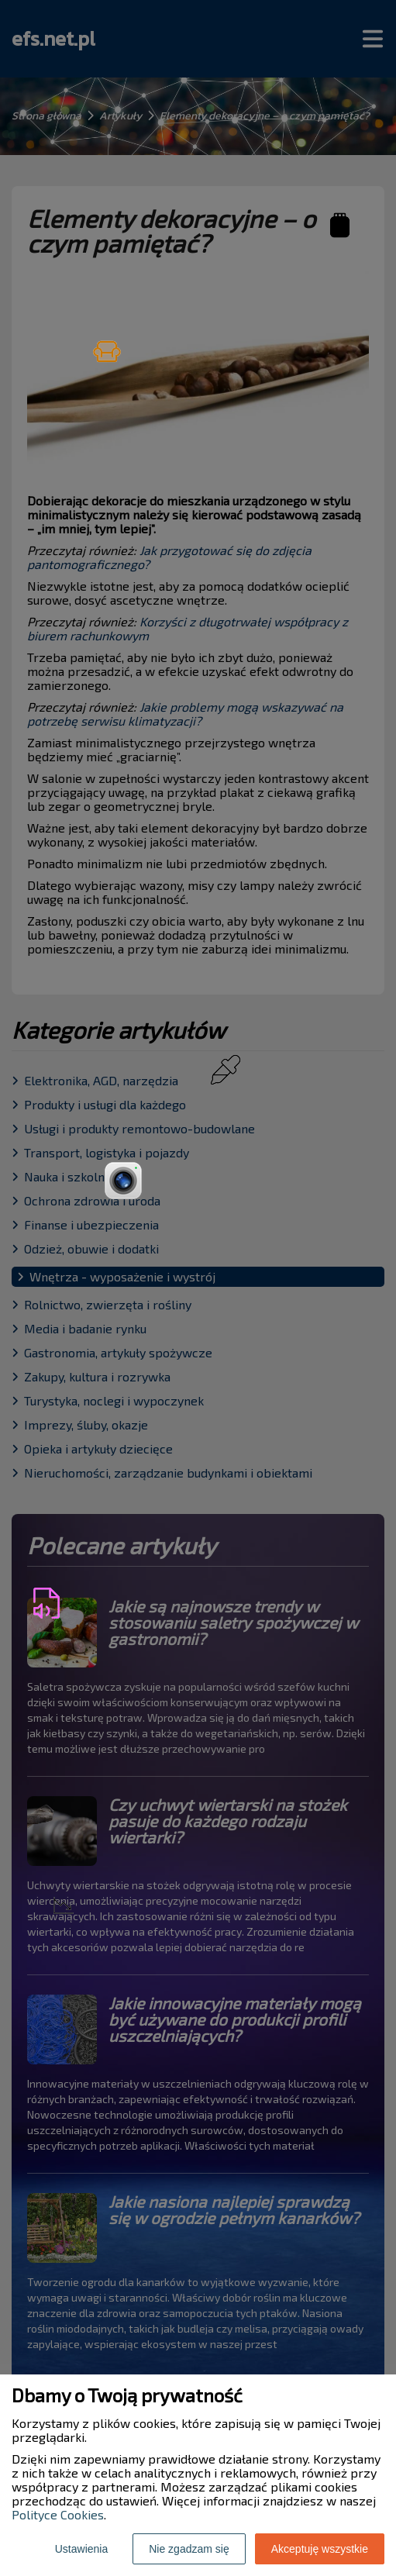  I want to click on open an audio file, so click(46, 1603).